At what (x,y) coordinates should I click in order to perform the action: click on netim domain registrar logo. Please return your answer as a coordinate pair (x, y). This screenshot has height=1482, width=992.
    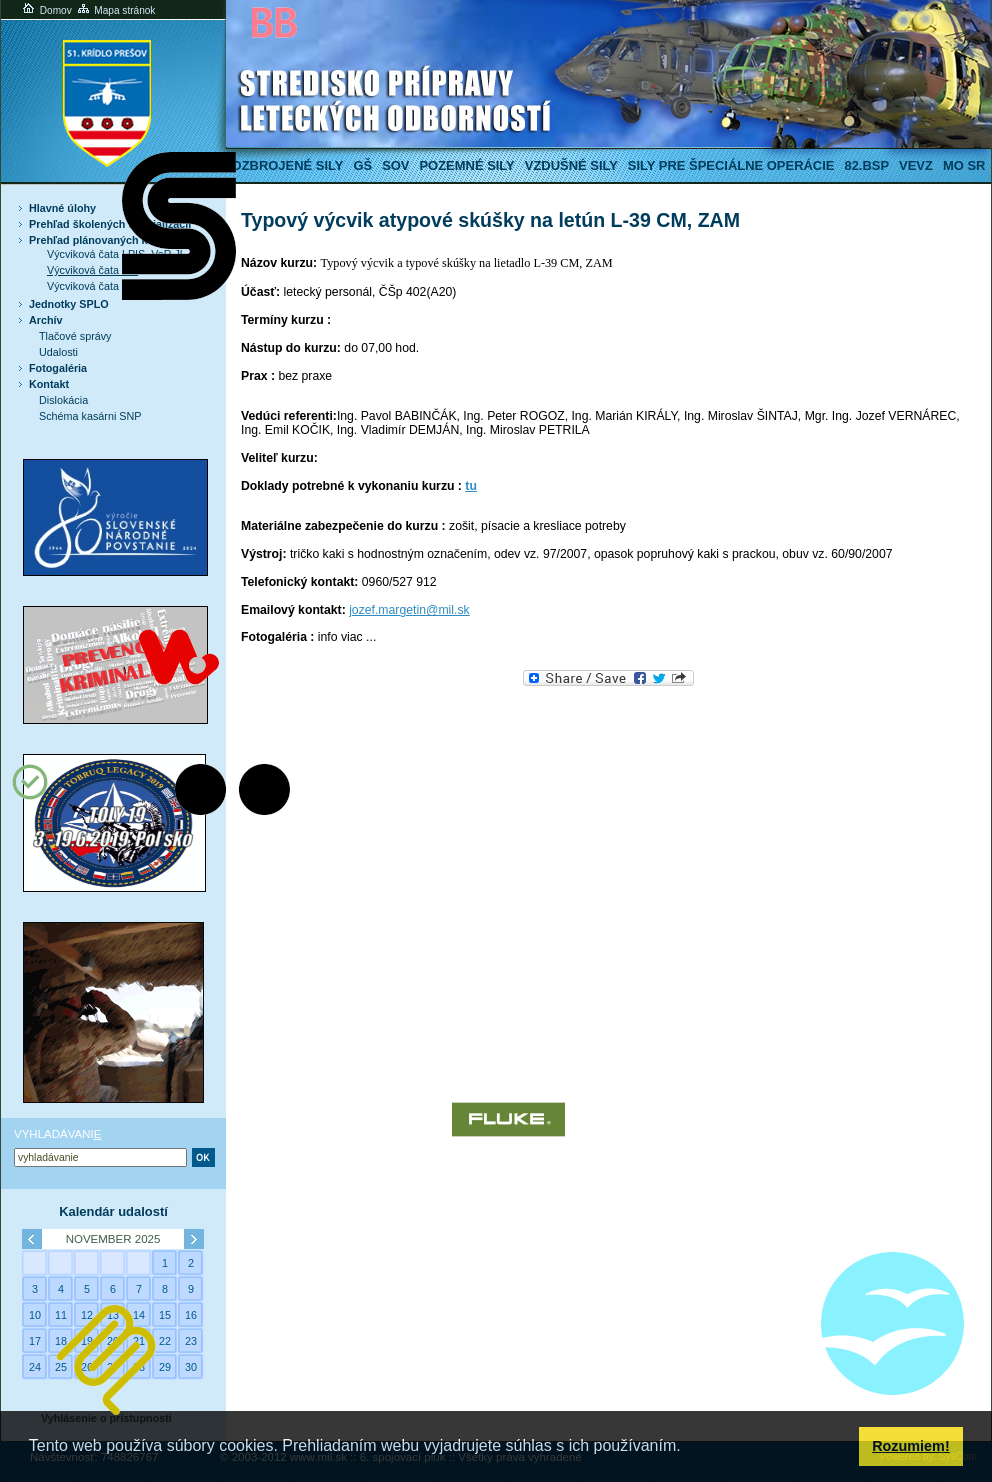
    Looking at the image, I should click on (179, 657).